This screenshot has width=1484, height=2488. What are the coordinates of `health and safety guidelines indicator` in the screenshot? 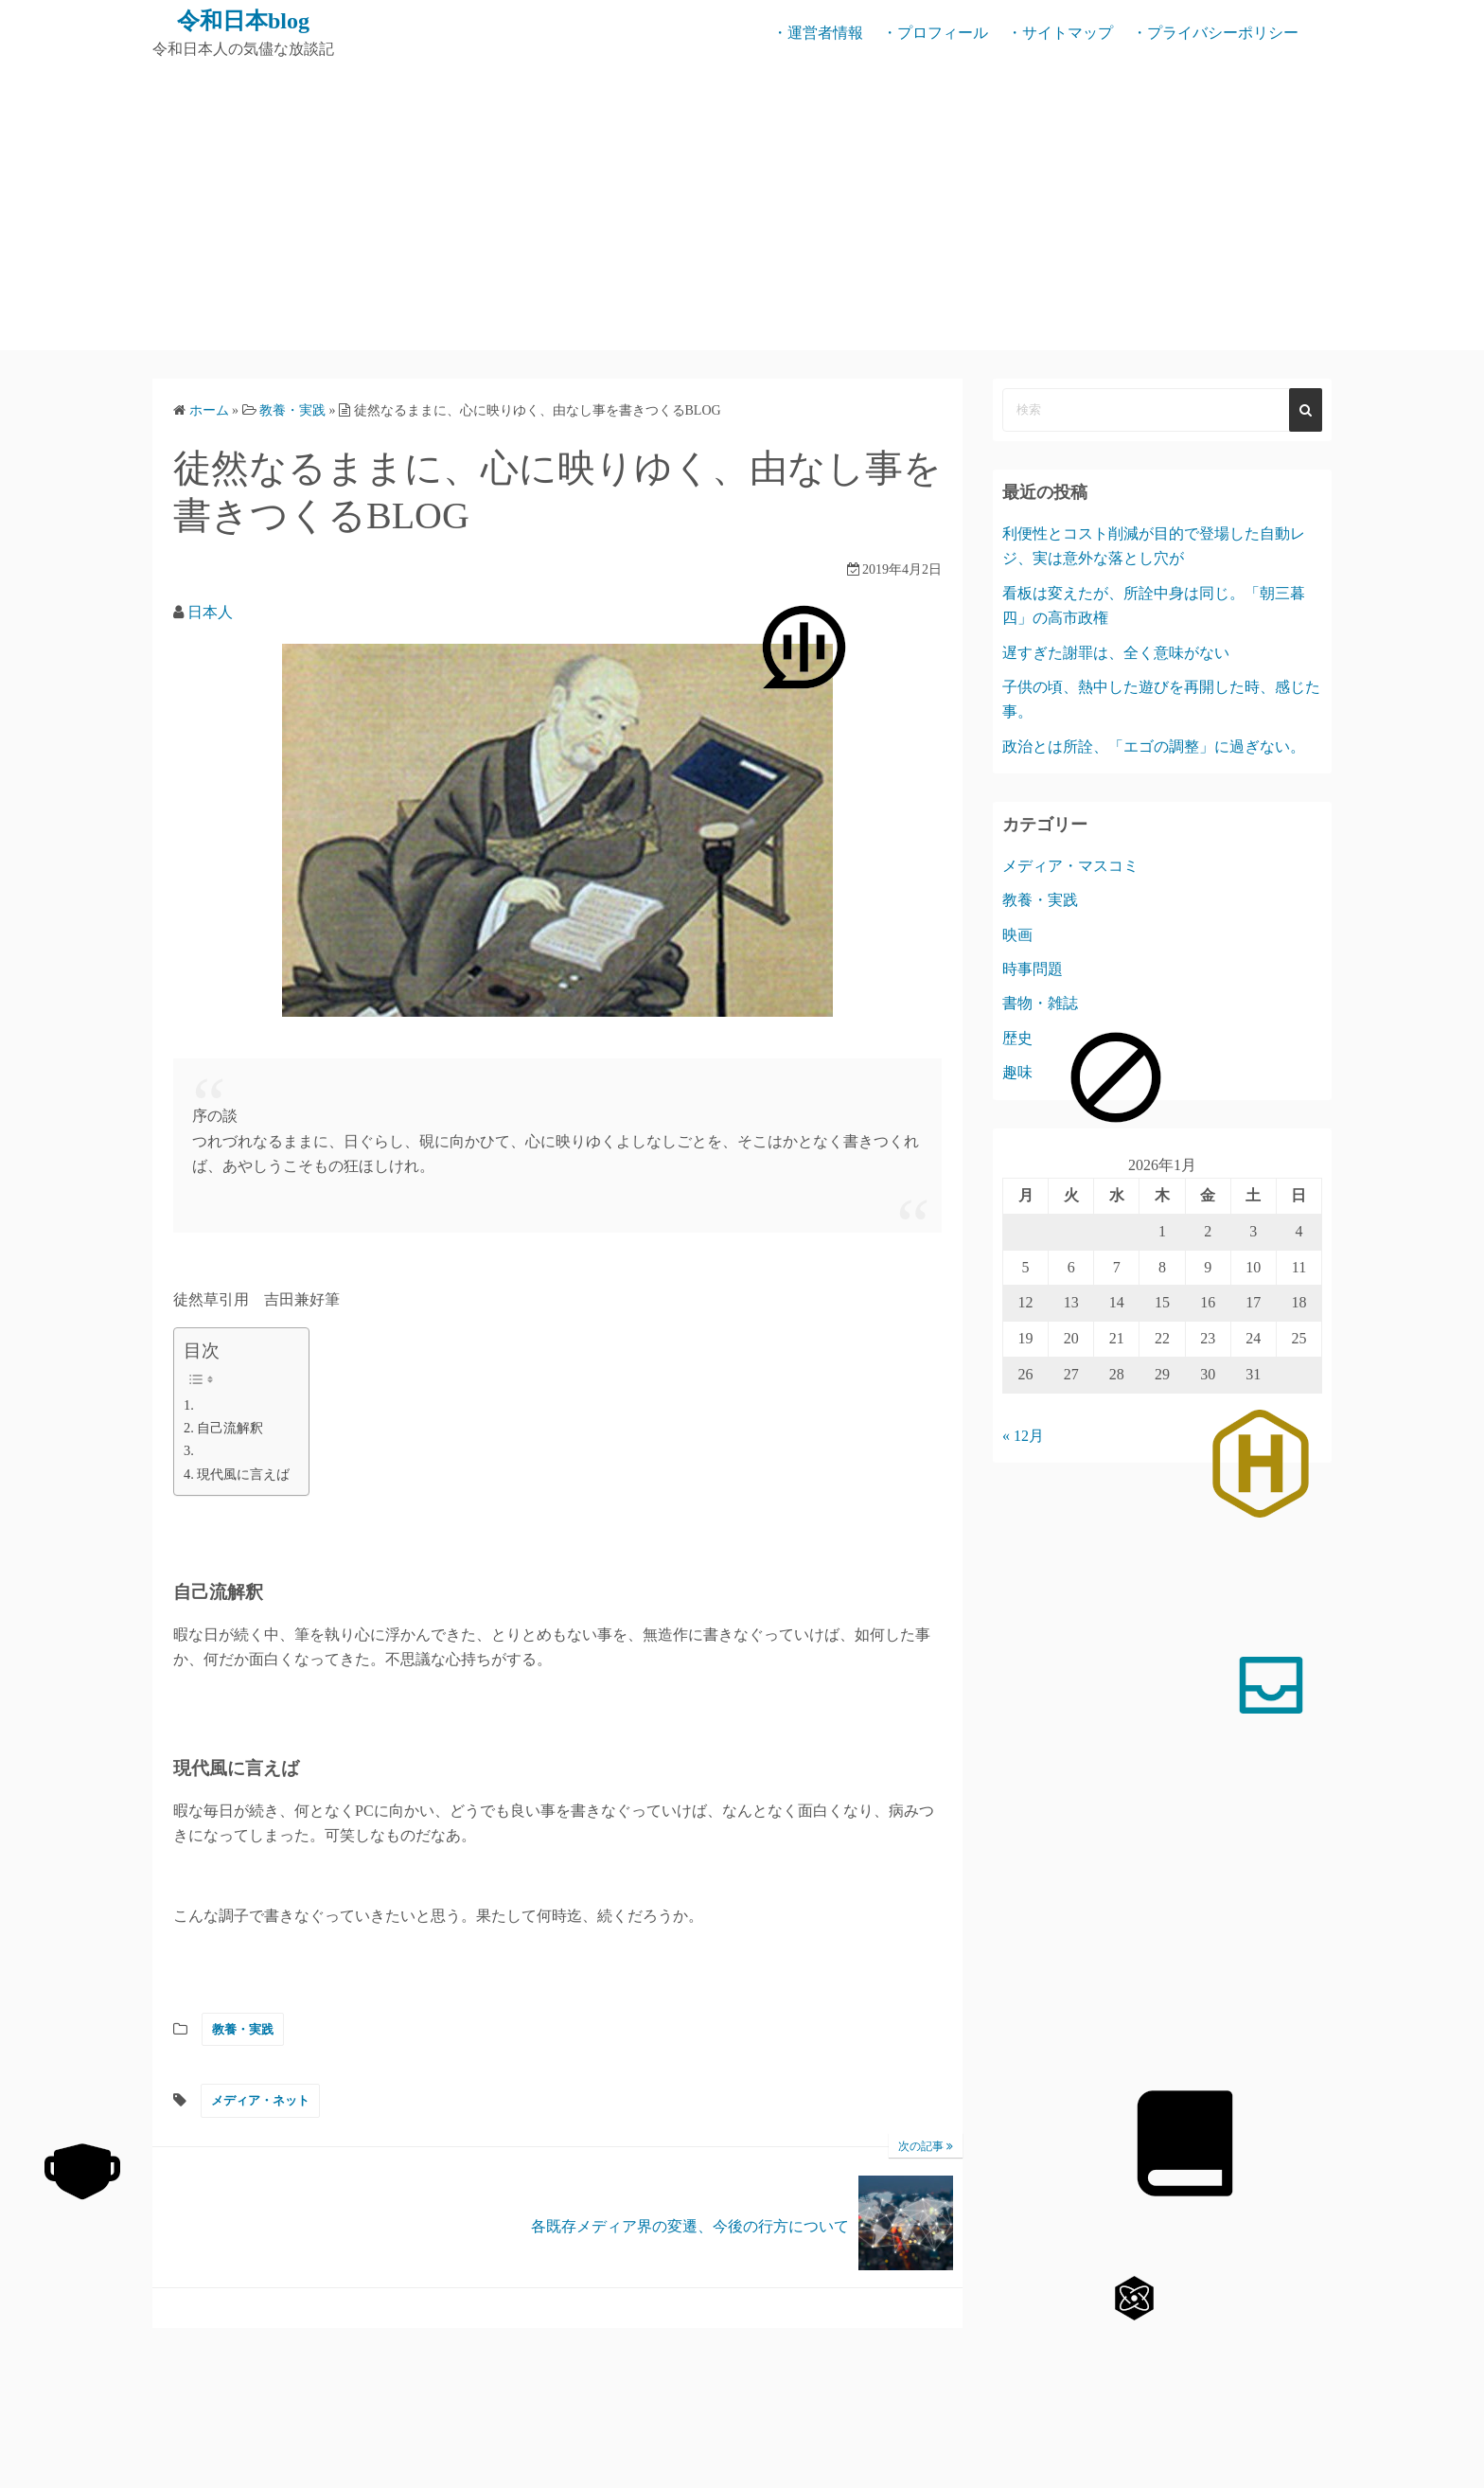 It's located at (82, 2172).